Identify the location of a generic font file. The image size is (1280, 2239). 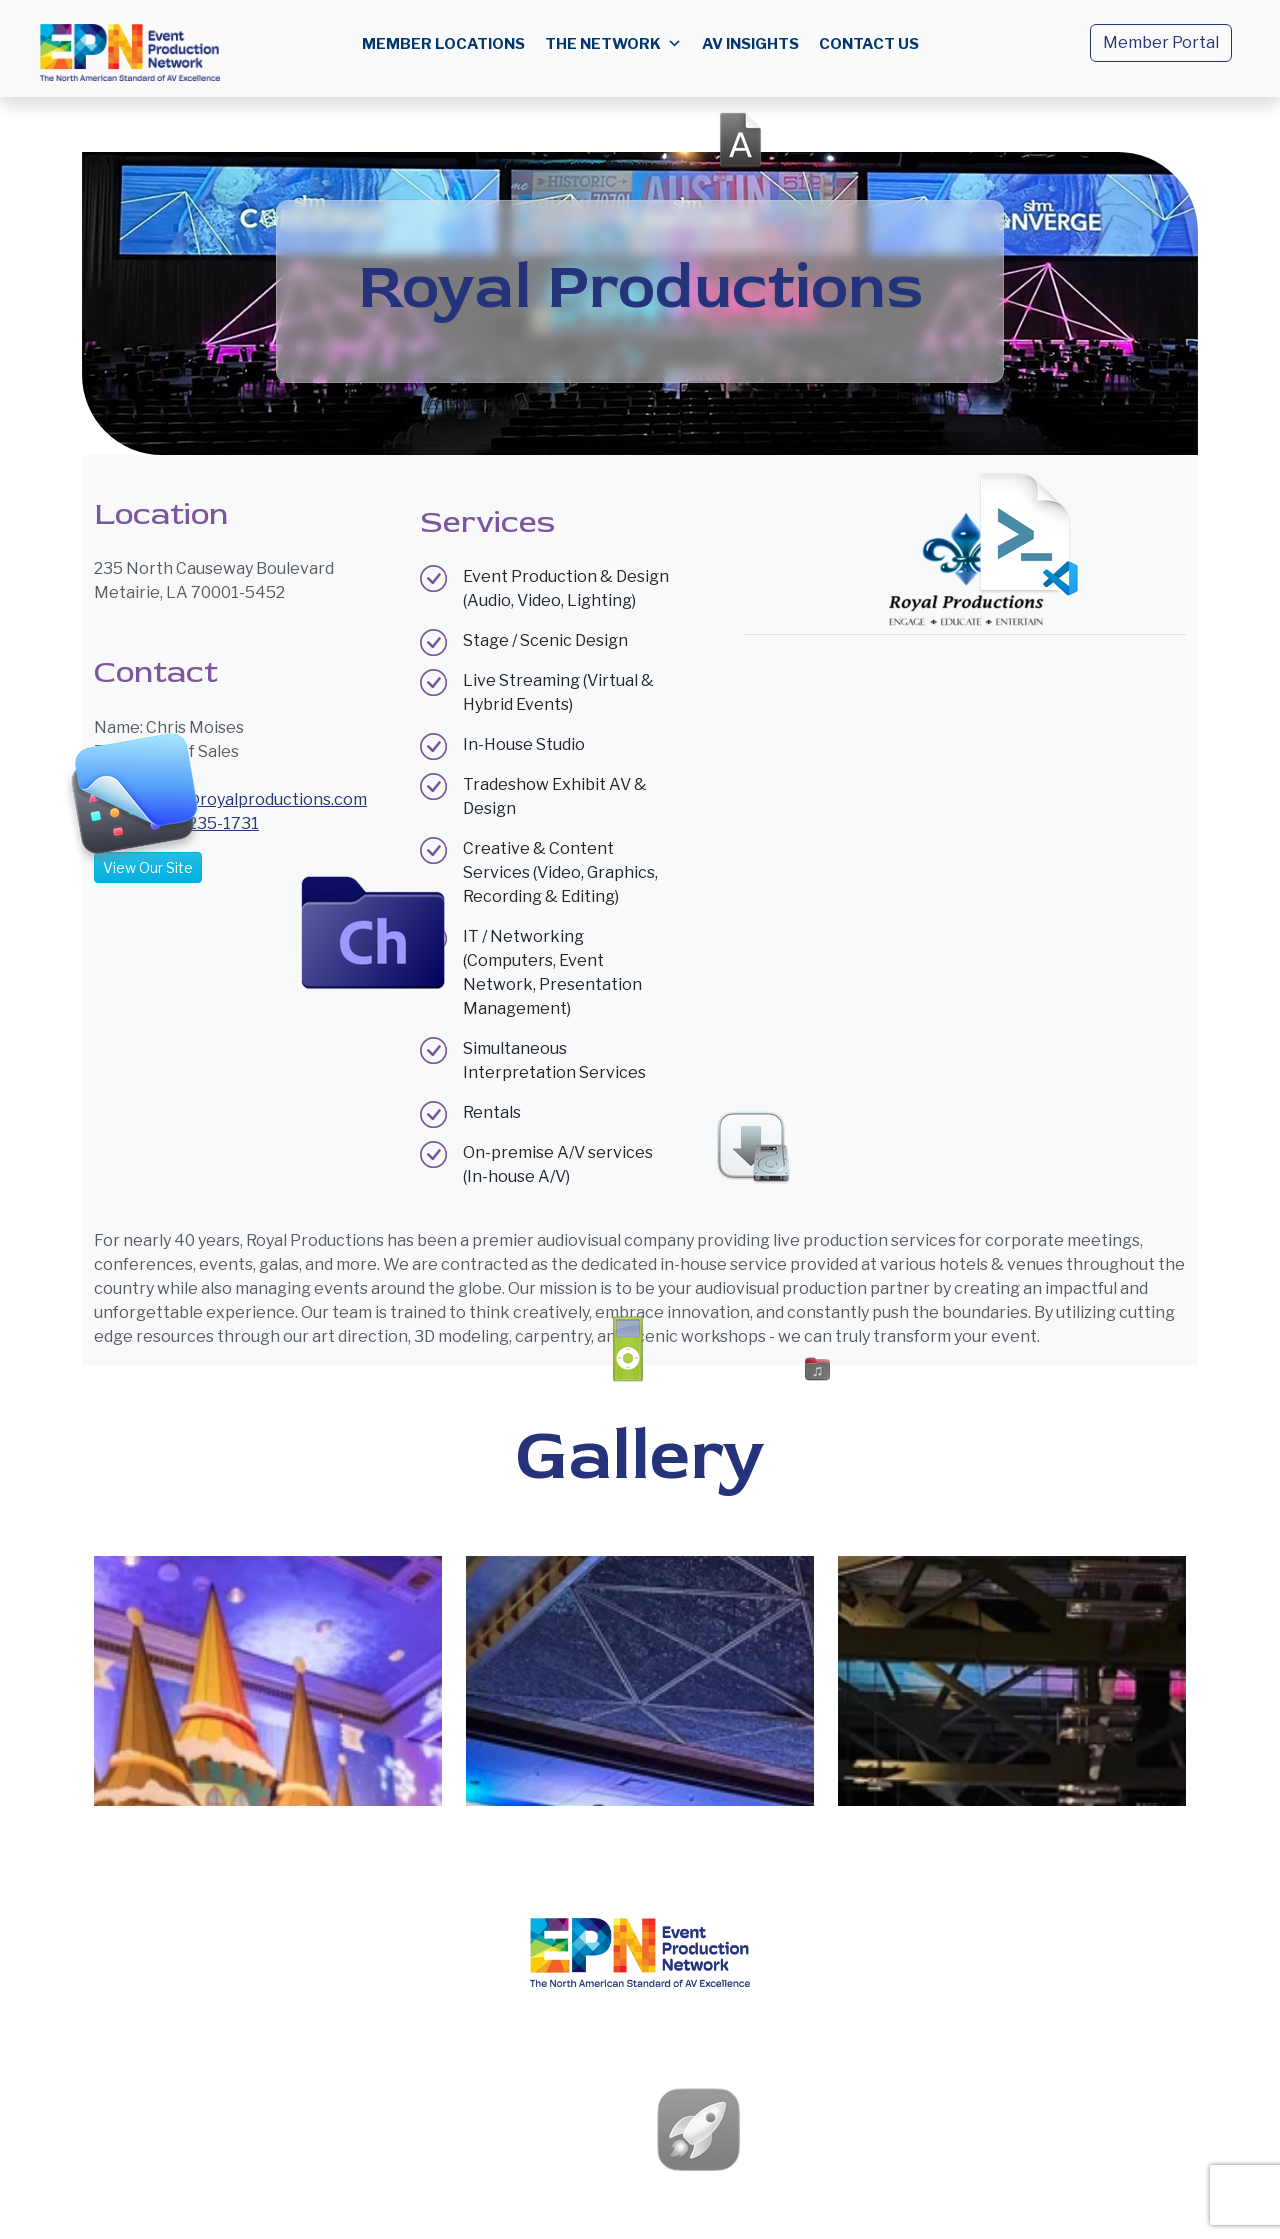
(740, 140).